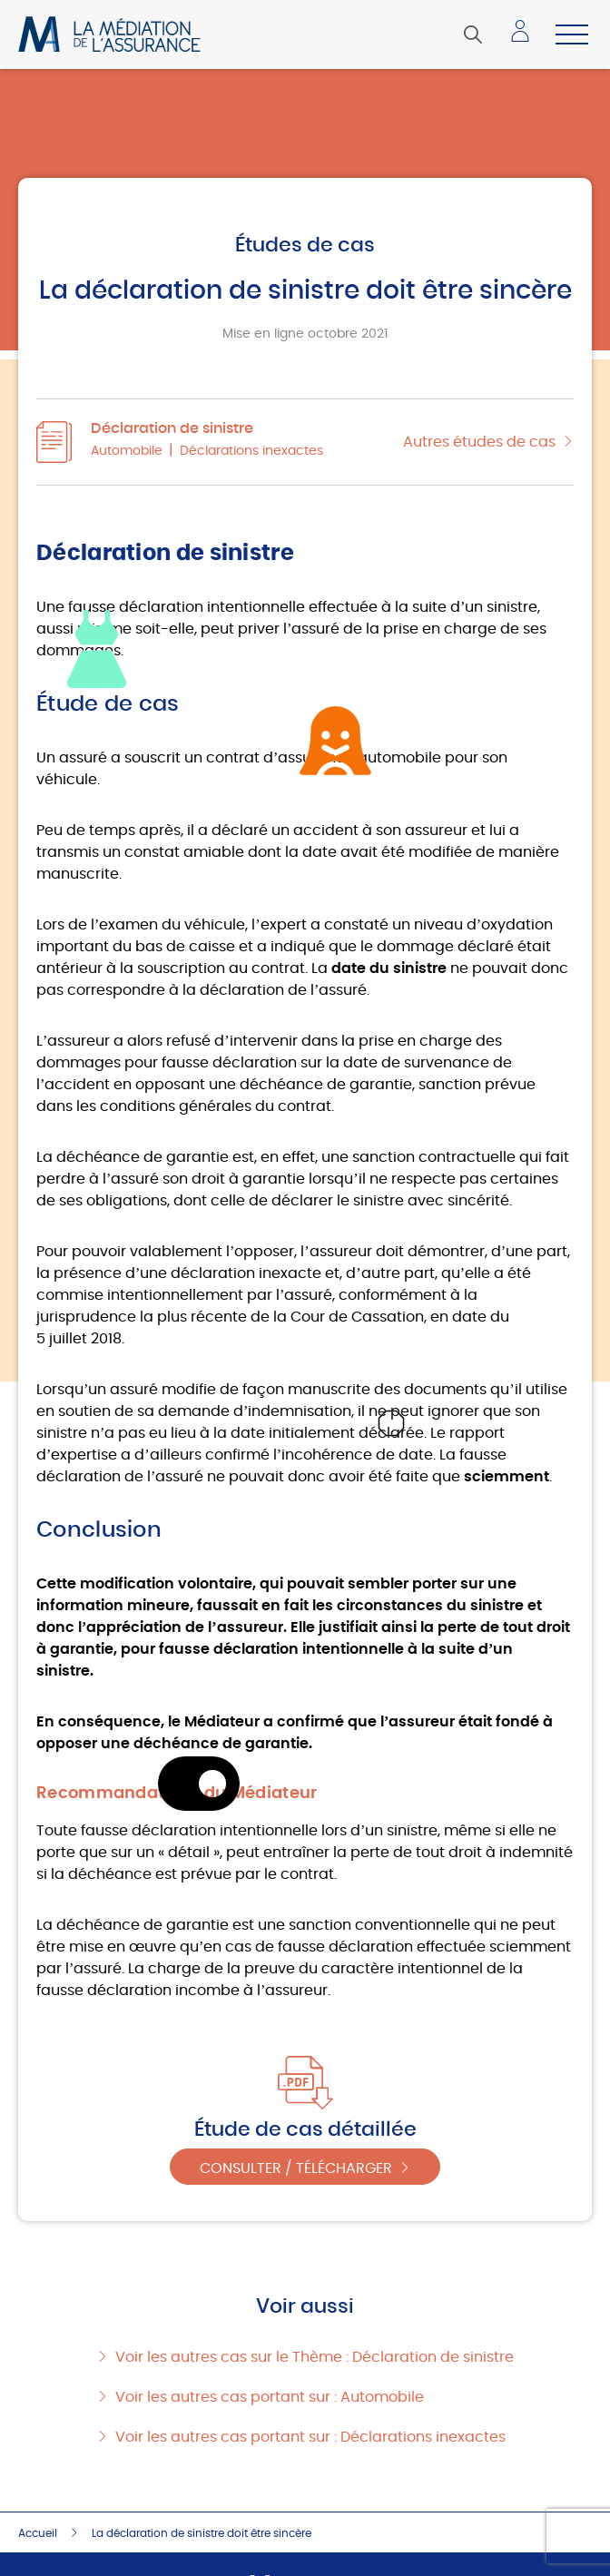 This screenshot has height=2576, width=610. What do you see at coordinates (335, 744) in the screenshot?
I see `indicates Linux operating system compatibility` at bounding box center [335, 744].